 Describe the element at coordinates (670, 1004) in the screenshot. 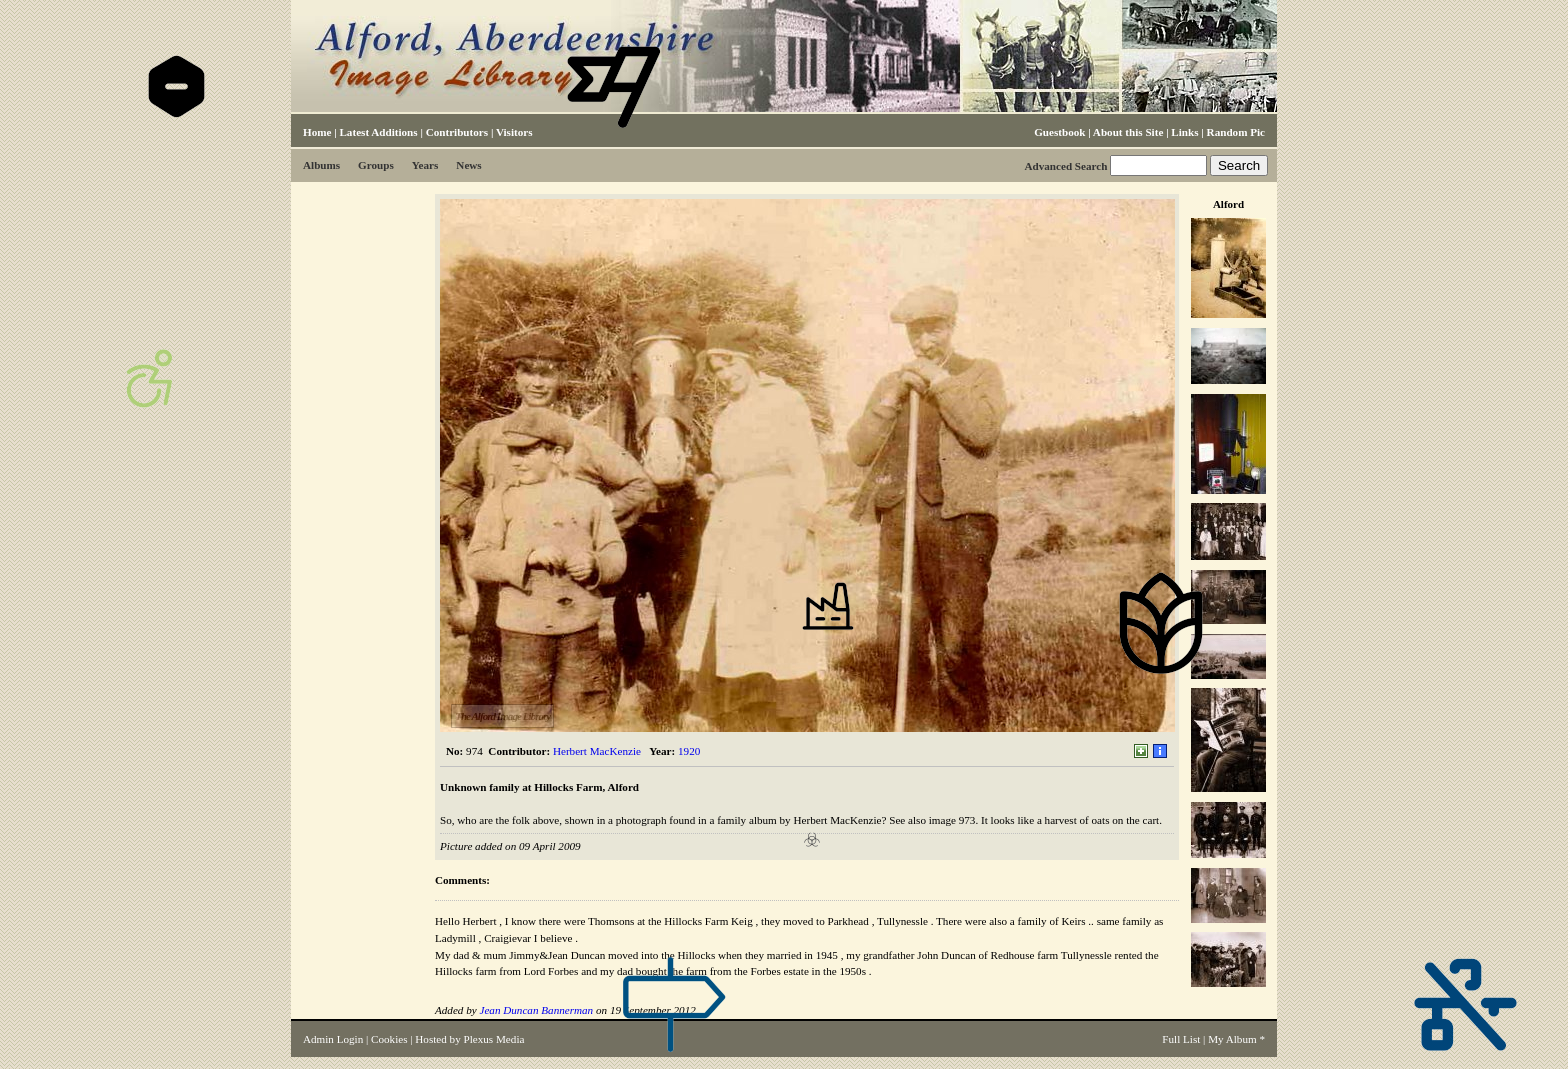

I see `access directions or navigation options` at that location.